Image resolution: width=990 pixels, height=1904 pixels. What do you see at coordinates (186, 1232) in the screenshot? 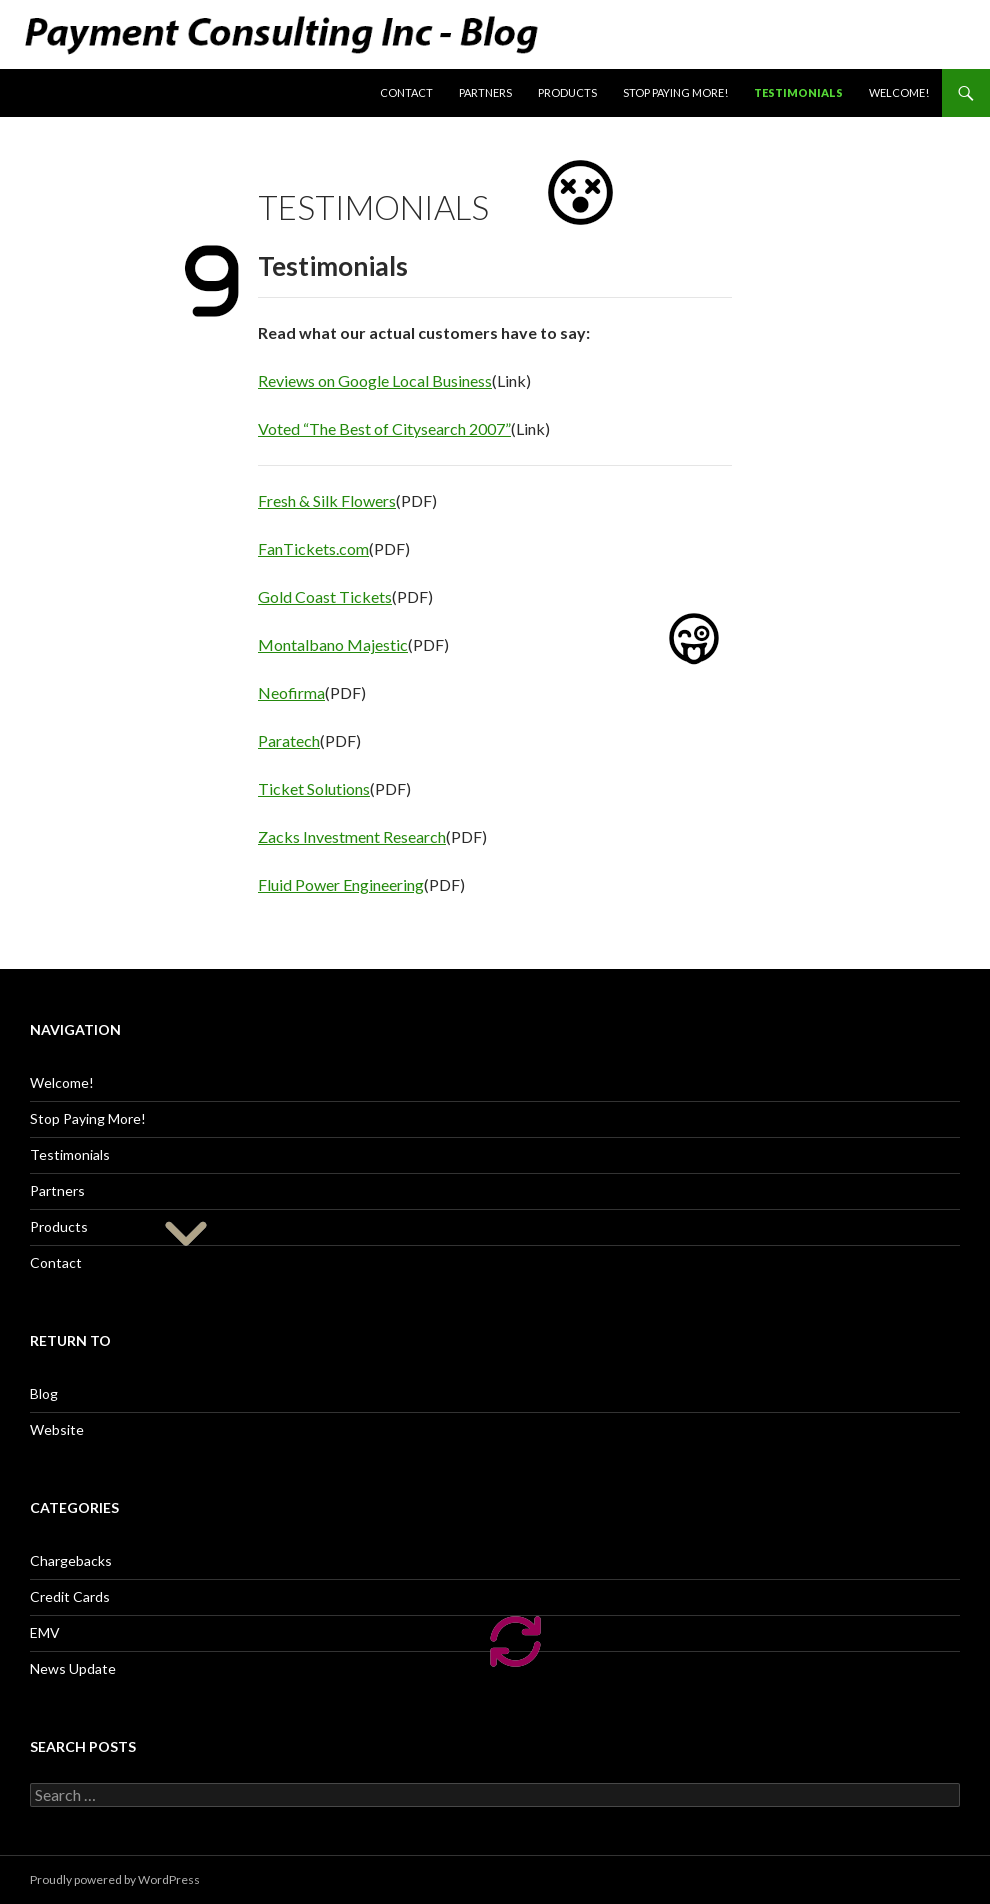
I see `expand a collapsed section or menu` at bounding box center [186, 1232].